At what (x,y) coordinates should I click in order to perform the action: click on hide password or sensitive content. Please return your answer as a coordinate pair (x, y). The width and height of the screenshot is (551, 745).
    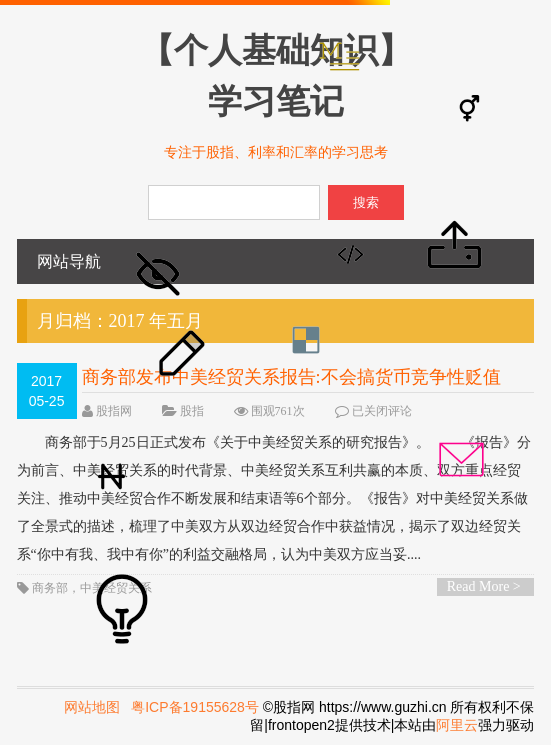
    Looking at the image, I should click on (158, 274).